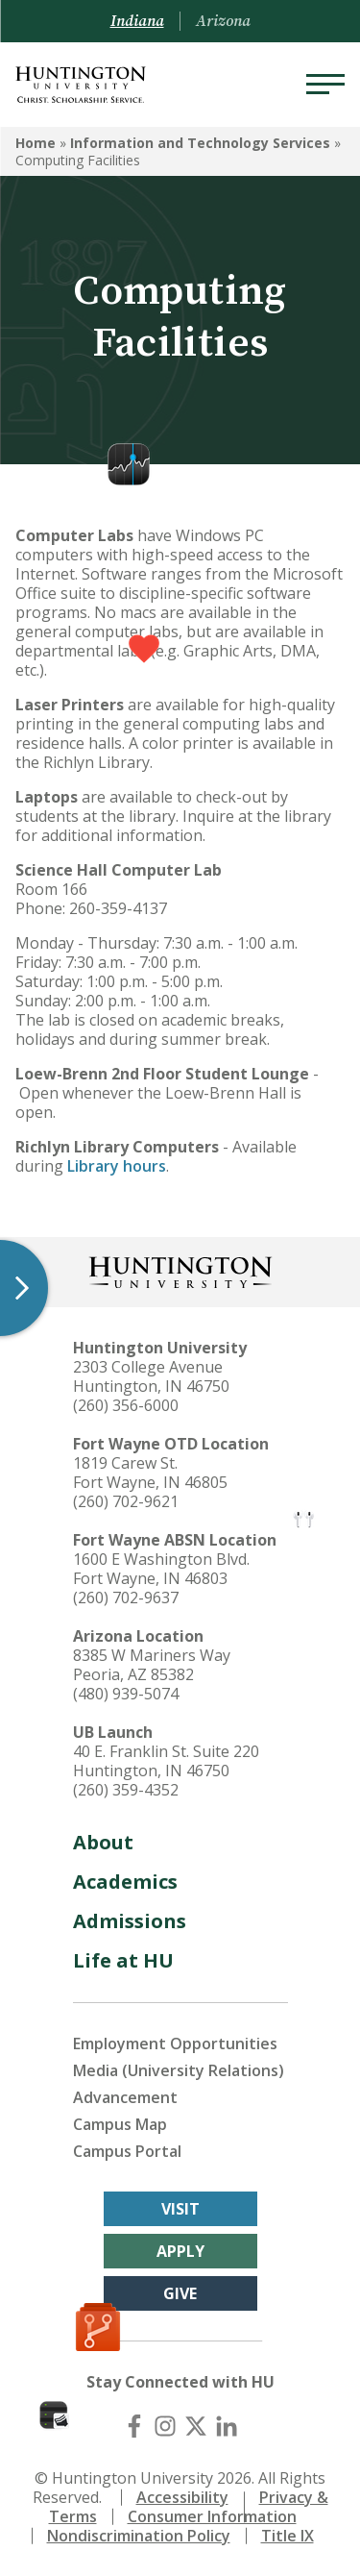 Image resolution: width=360 pixels, height=2576 pixels. I want to click on open the stocks app, so click(129, 464).